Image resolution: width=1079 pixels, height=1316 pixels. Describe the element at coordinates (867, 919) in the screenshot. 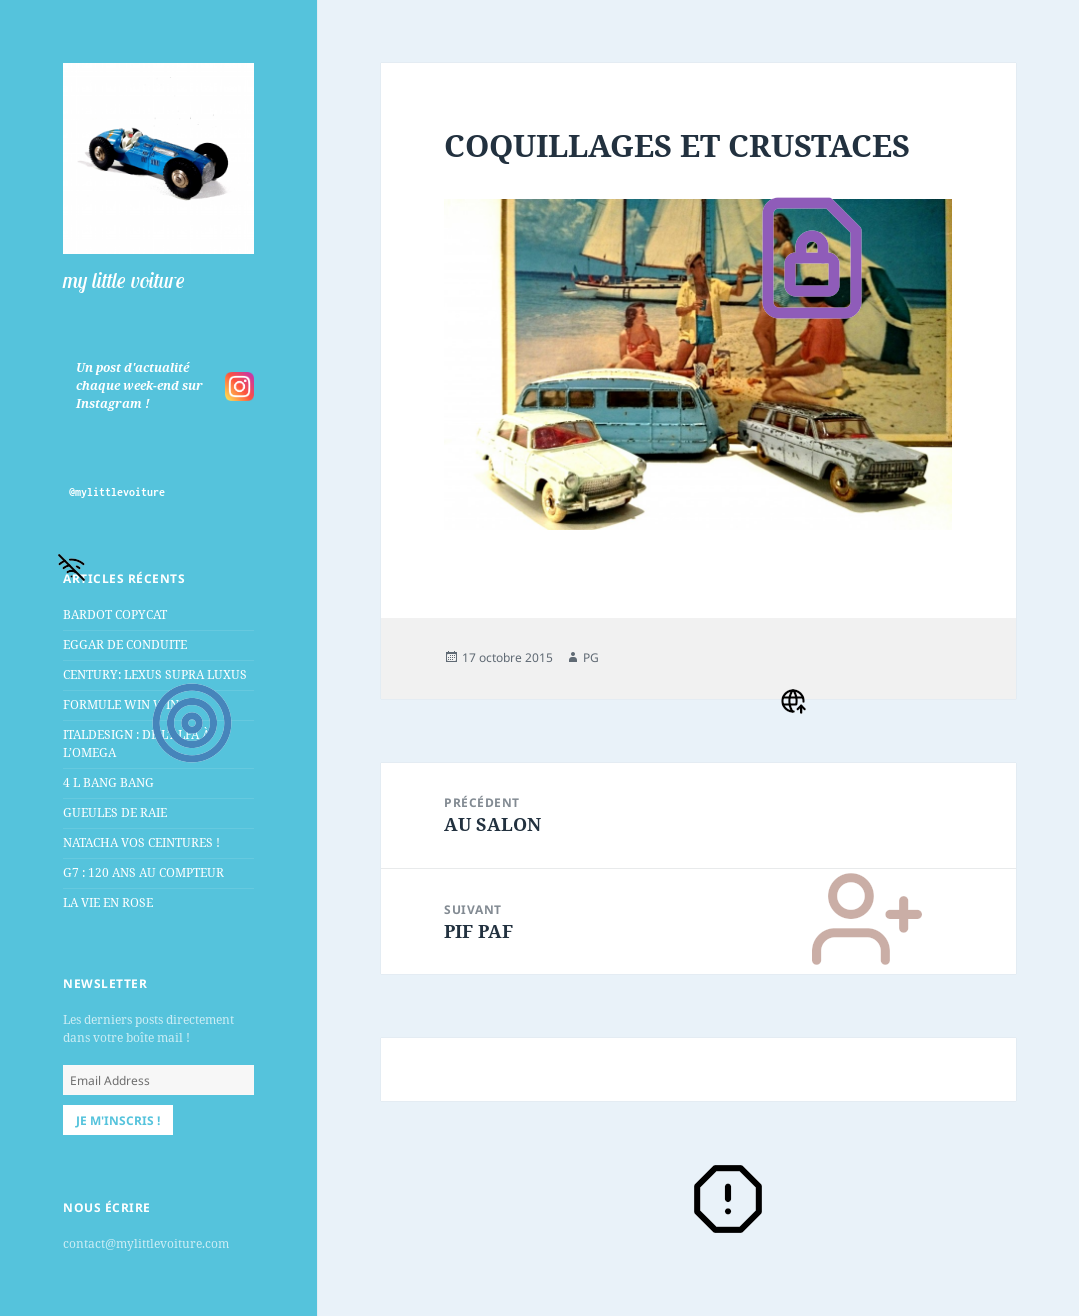

I see `add a new contact or friend` at that location.